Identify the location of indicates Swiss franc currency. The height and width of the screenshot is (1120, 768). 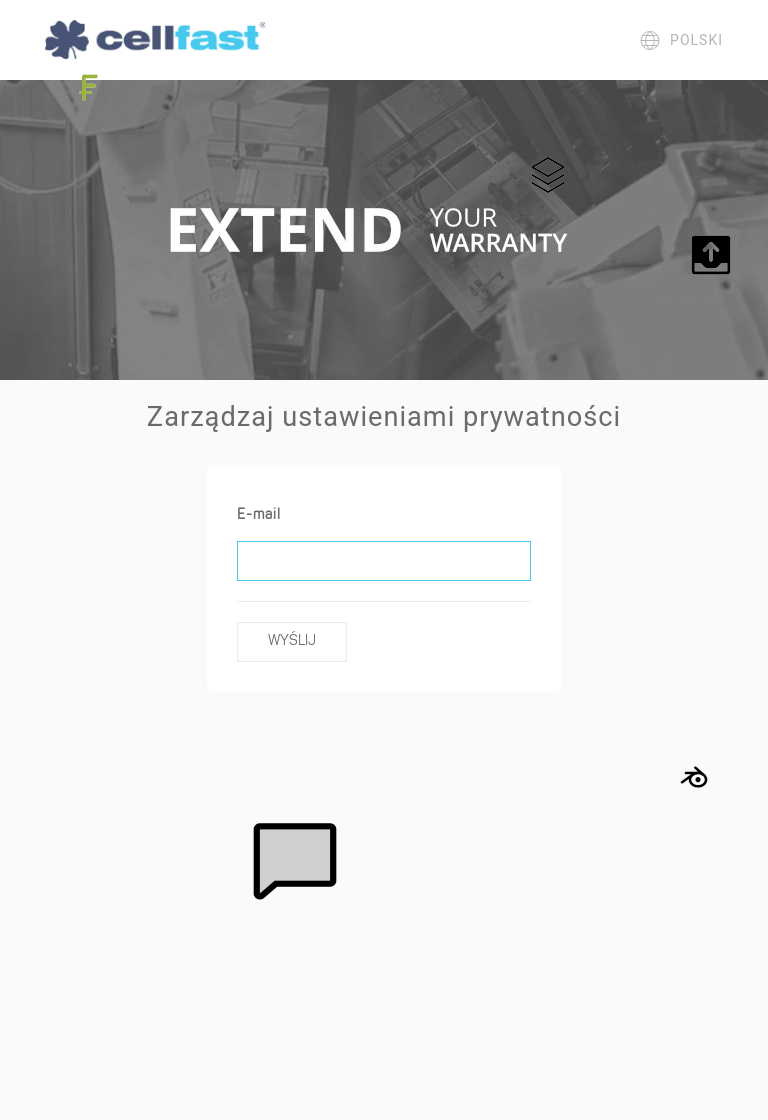
(88, 87).